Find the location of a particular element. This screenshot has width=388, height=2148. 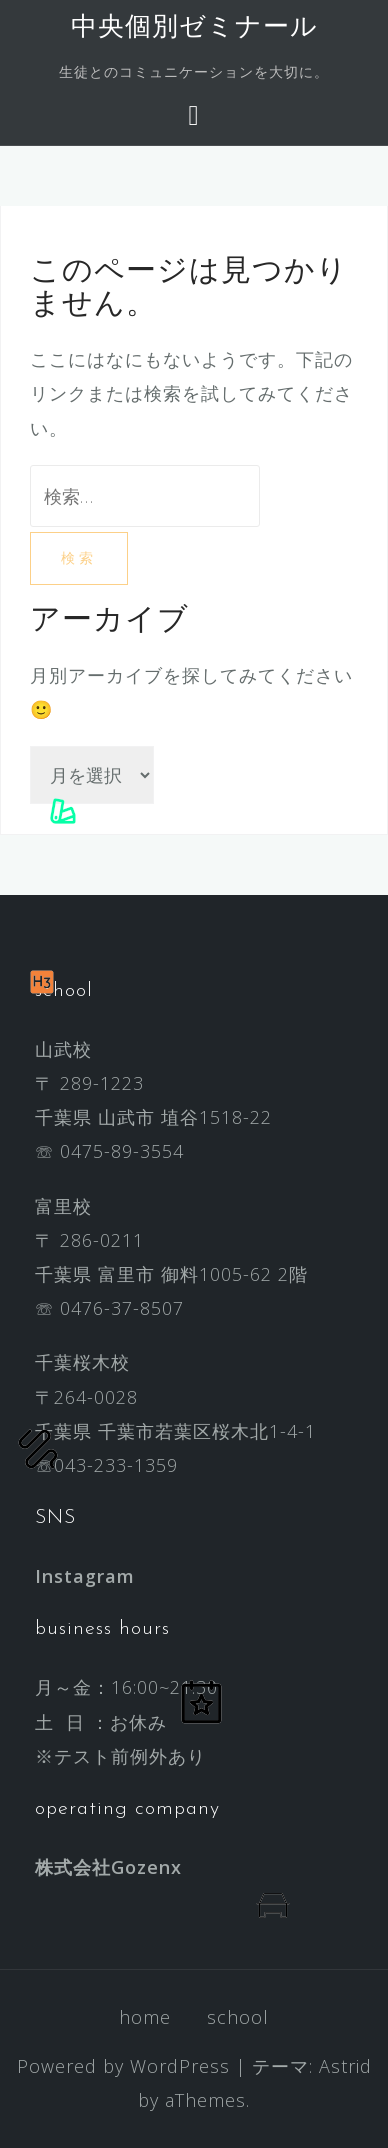

access vehicle or car-related features is located at coordinates (273, 1906).